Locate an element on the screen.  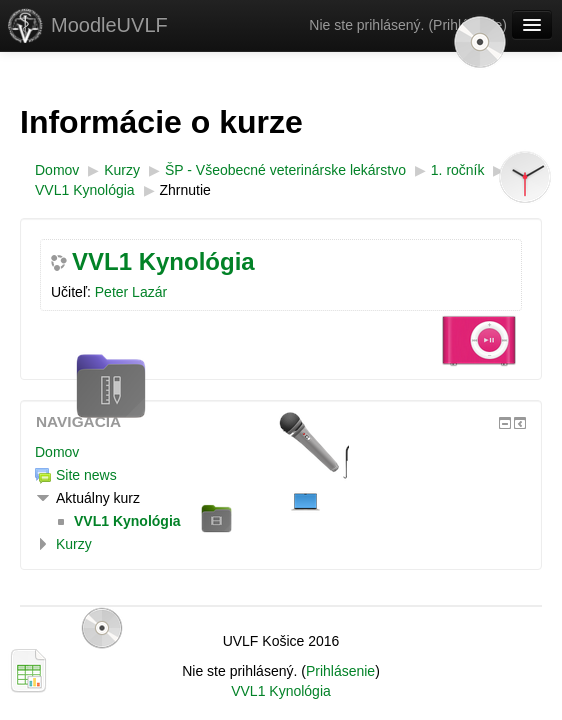
indicates a blank CD-R disc ready for burning is located at coordinates (102, 628).